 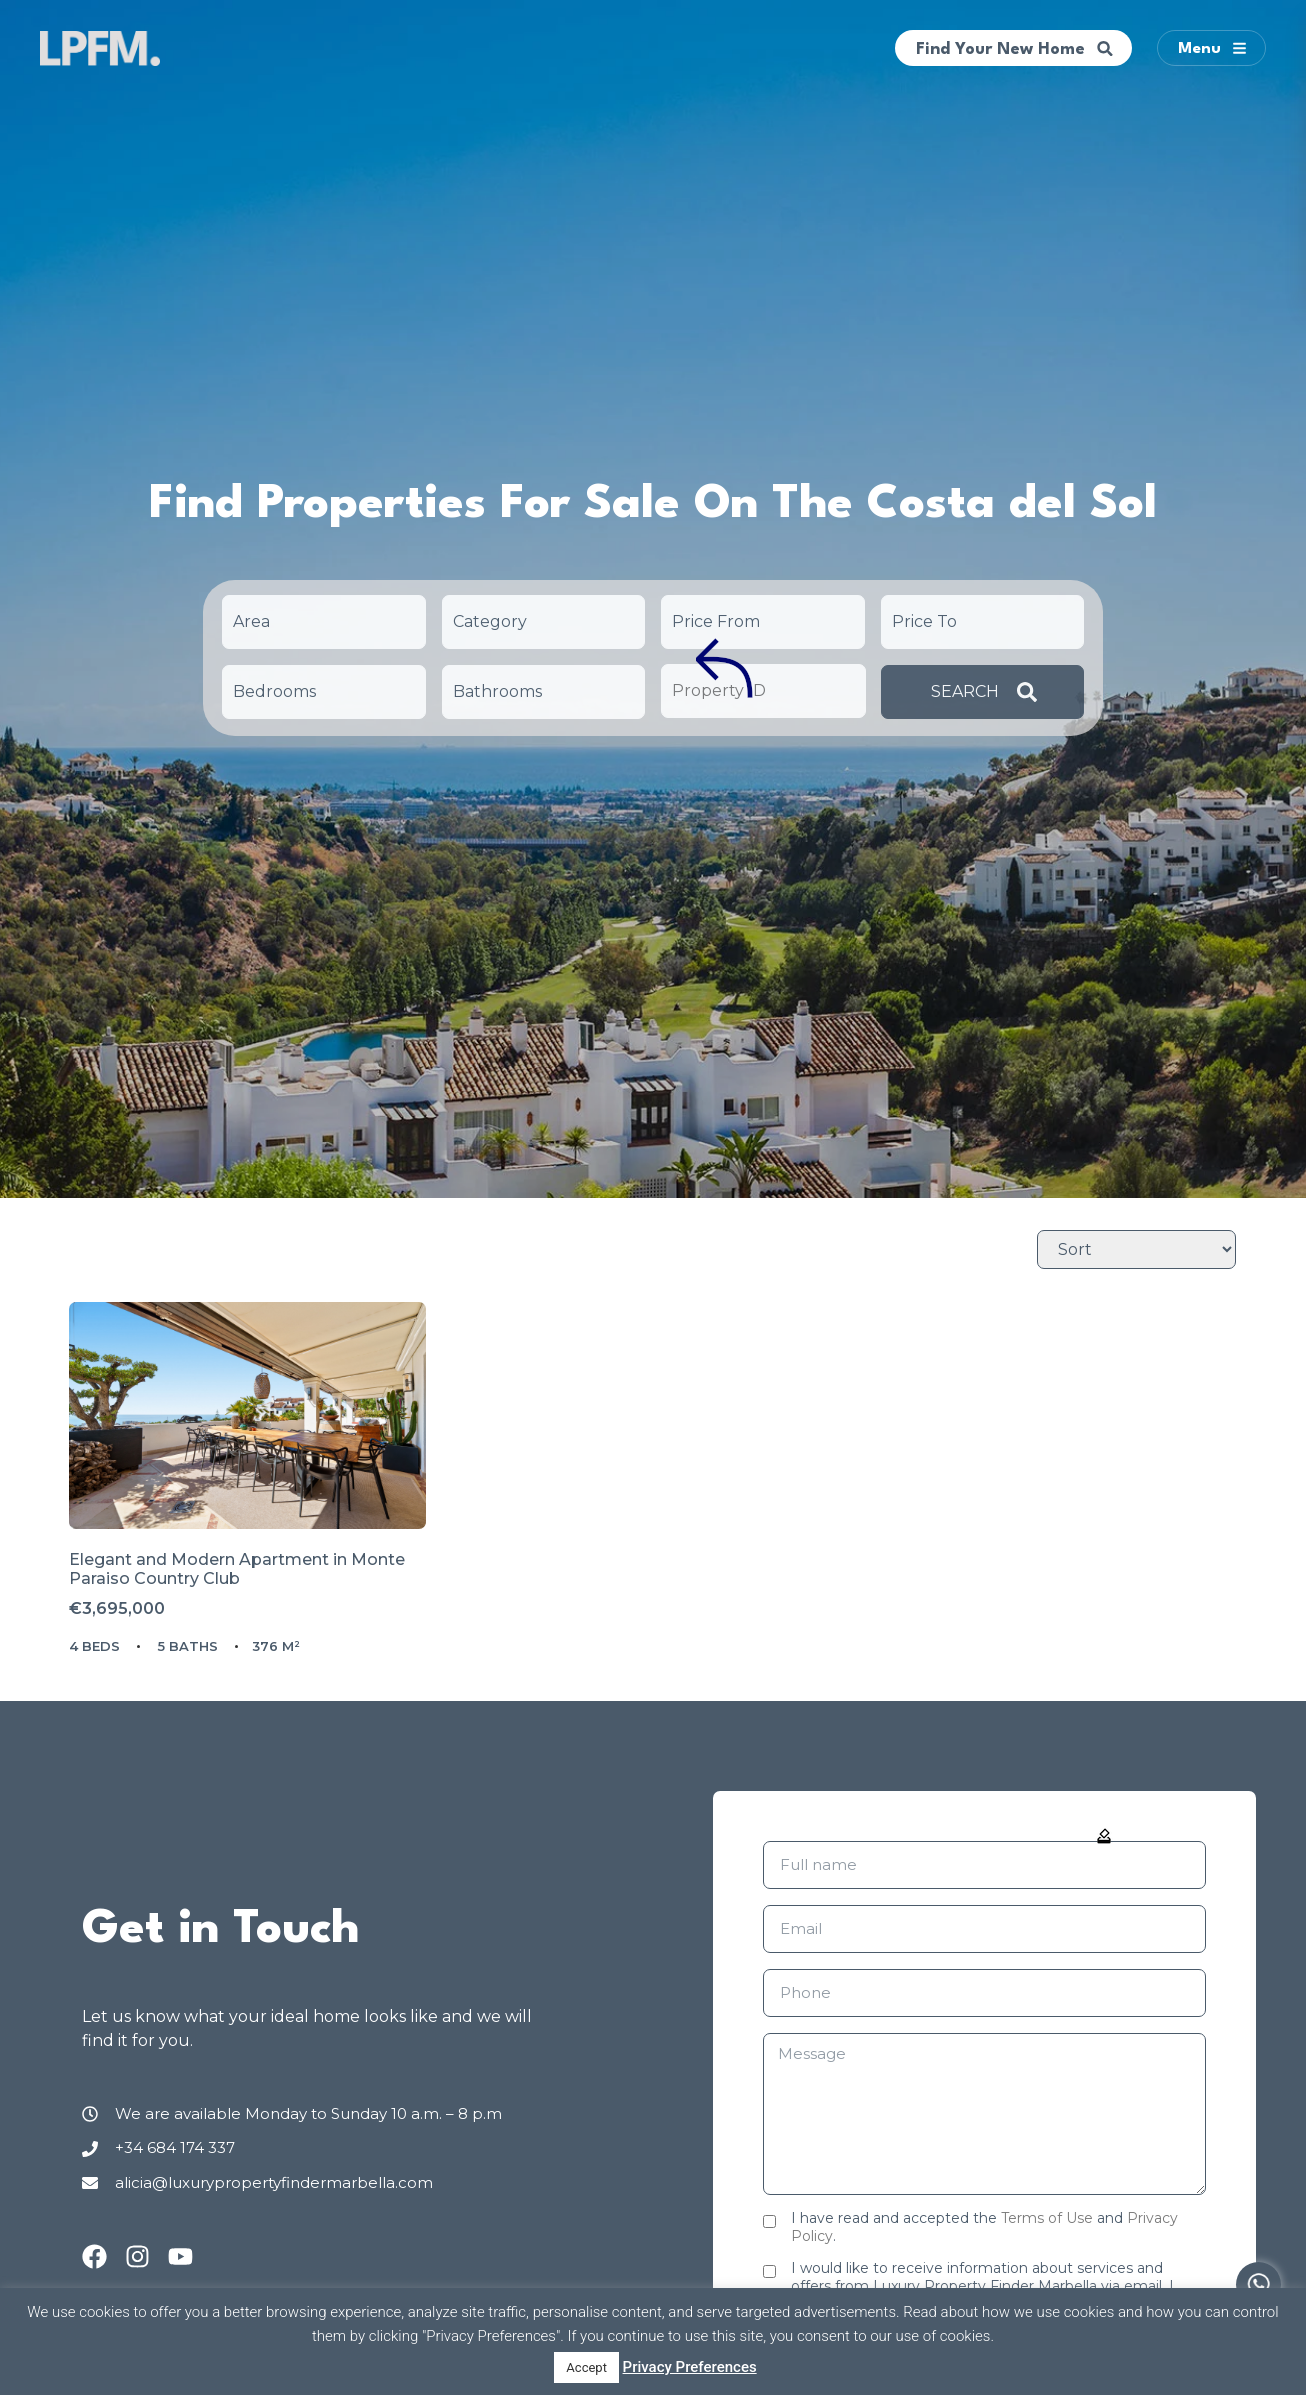 What do you see at coordinates (1104, 1836) in the screenshot?
I see `cast your vote or submit a ballot` at bounding box center [1104, 1836].